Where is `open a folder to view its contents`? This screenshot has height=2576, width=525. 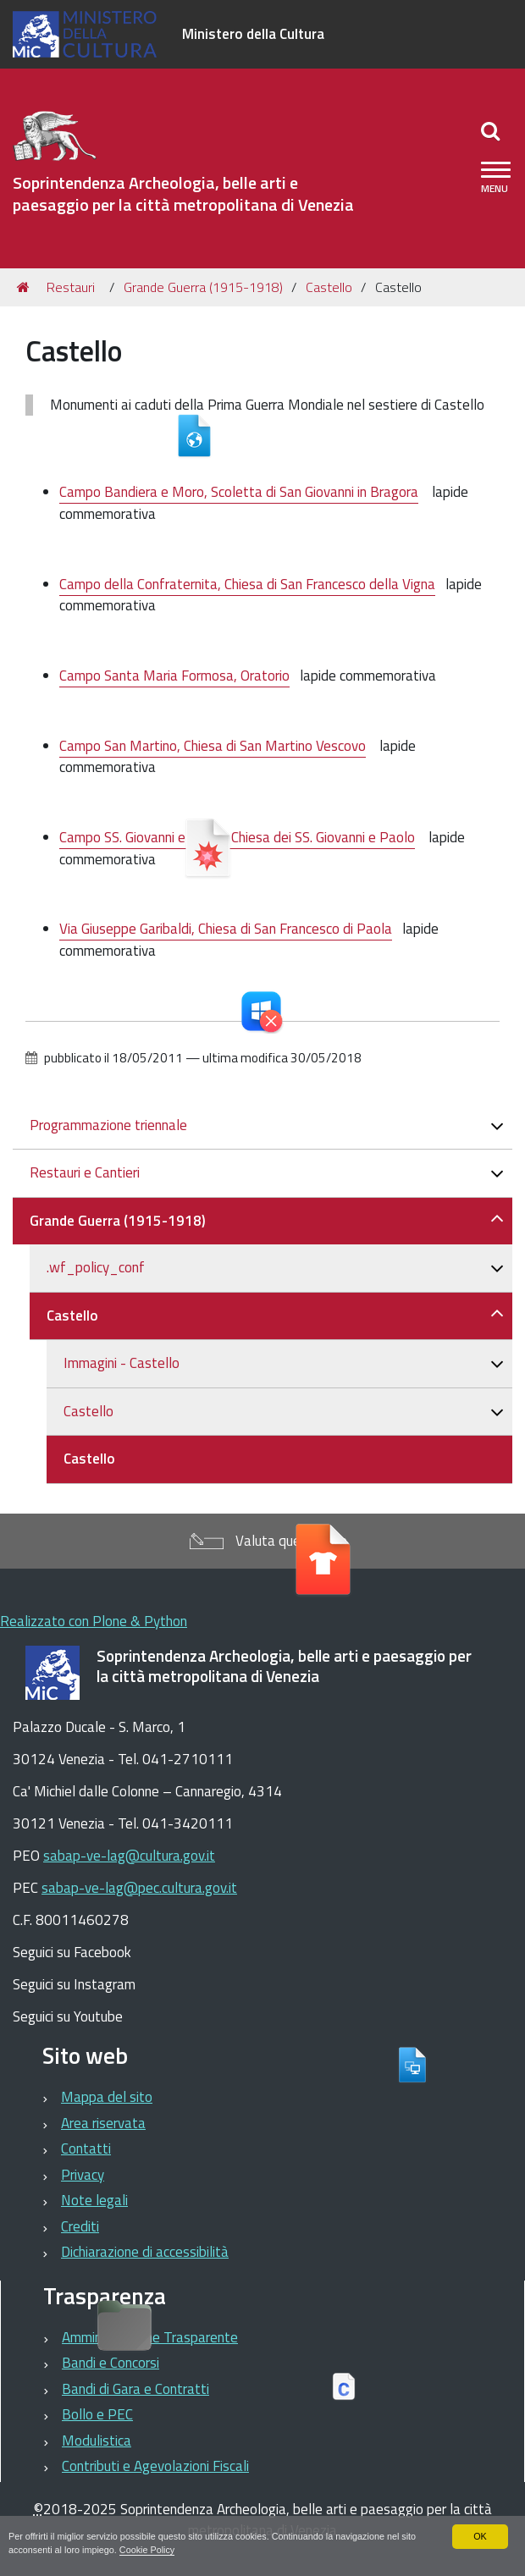 open a folder to view its contents is located at coordinates (124, 2325).